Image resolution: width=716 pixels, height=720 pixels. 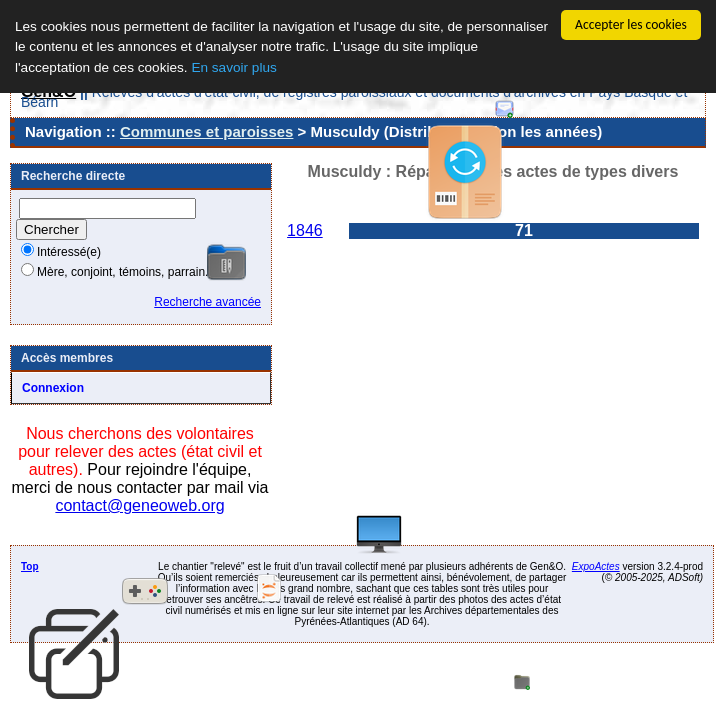 I want to click on compose a new email message, so click(x=504, y=108).